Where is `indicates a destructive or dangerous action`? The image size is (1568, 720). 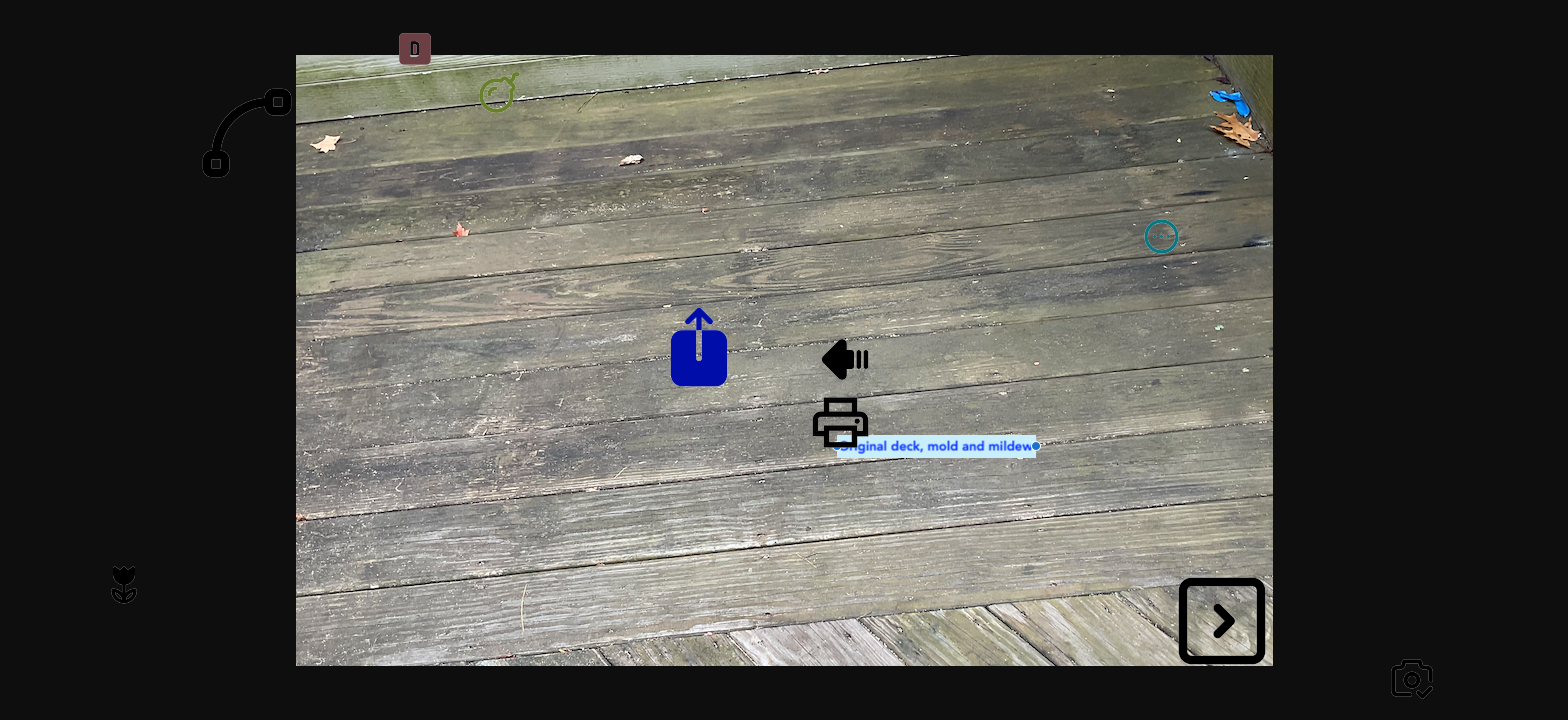
indicates a destructive or dangerous action is located at coordinates (499, 92).